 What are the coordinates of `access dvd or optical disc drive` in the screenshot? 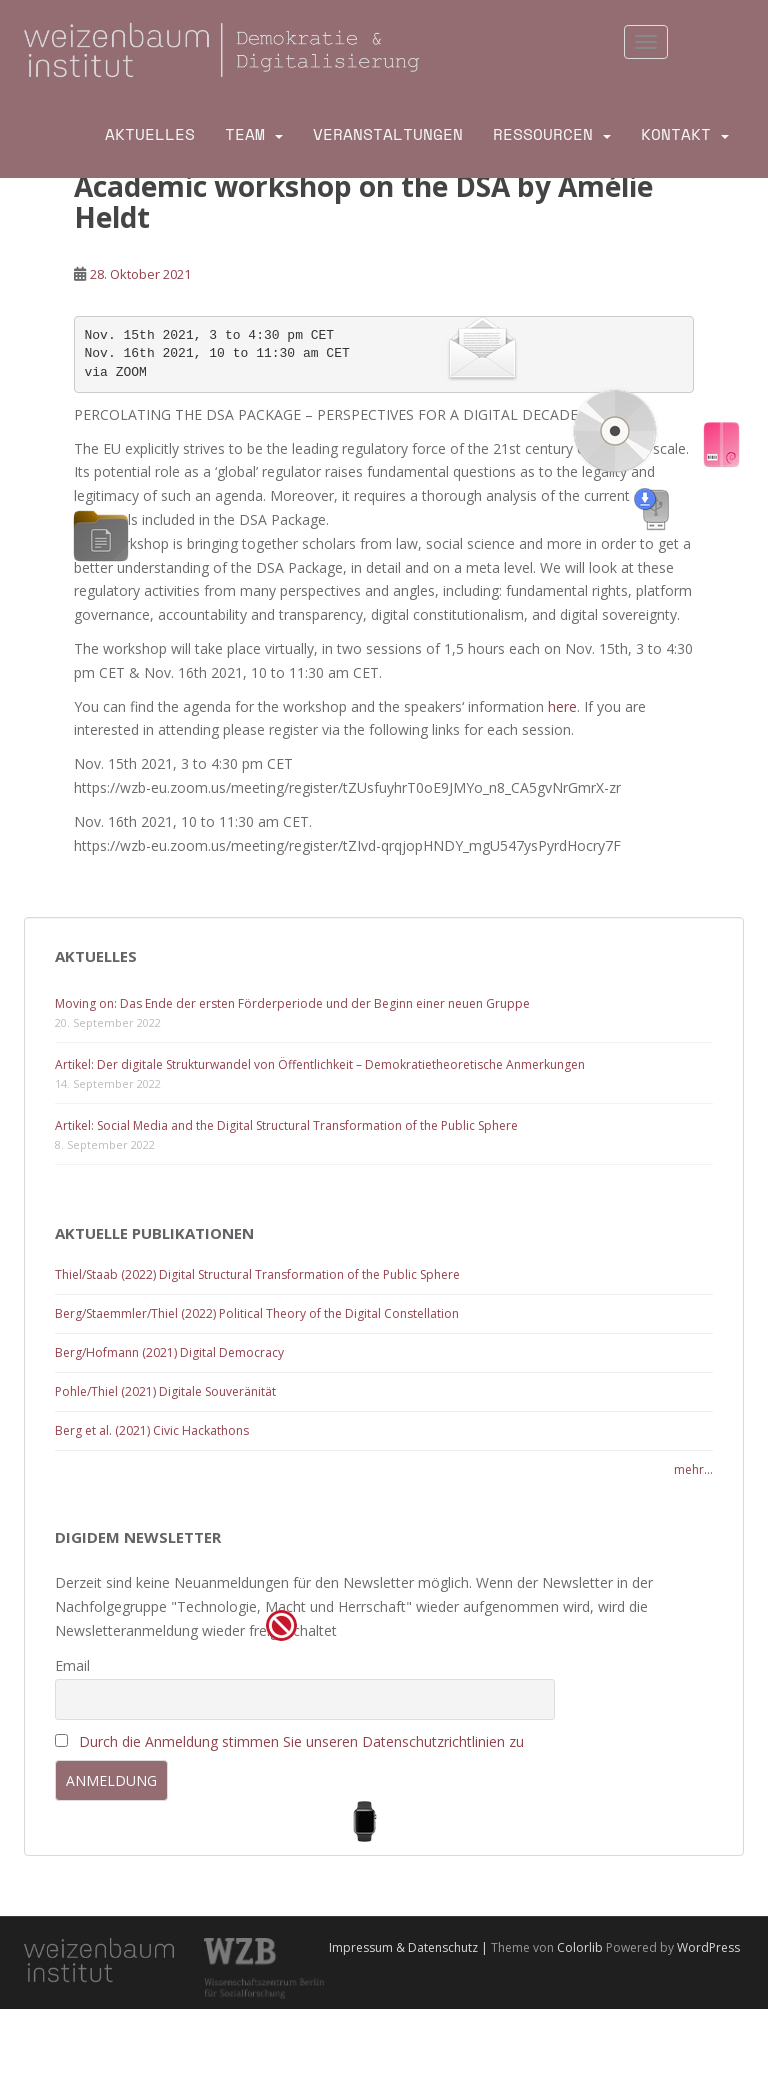 It's located at (615, 431).